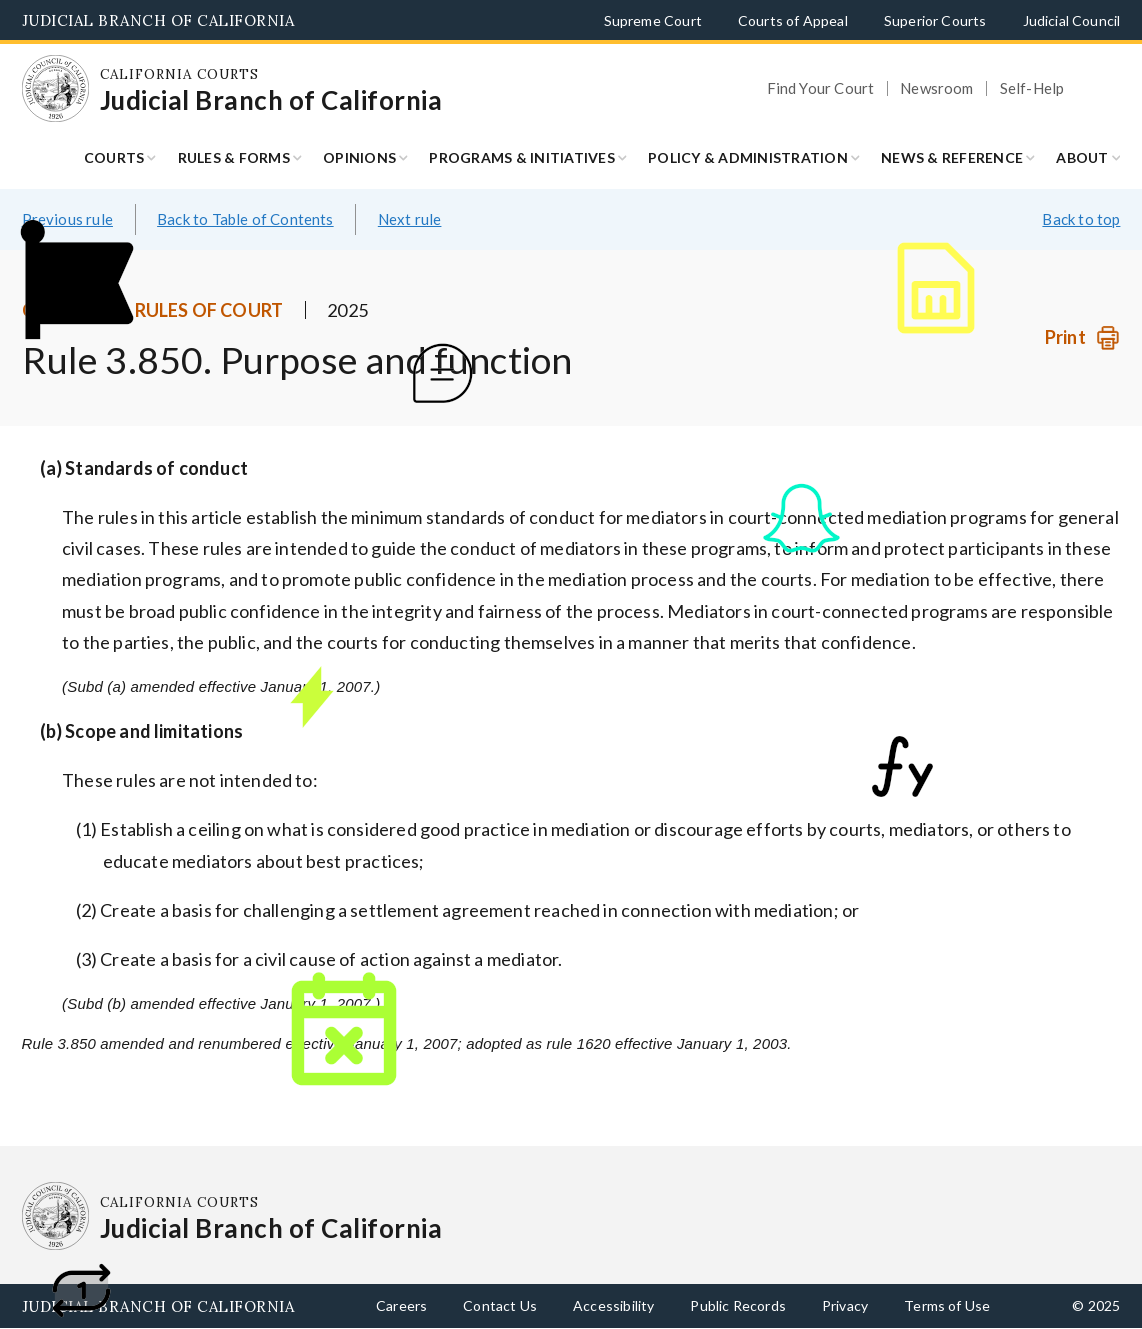  I want to click on indicates quick actions or instant features, so click(312, 697).